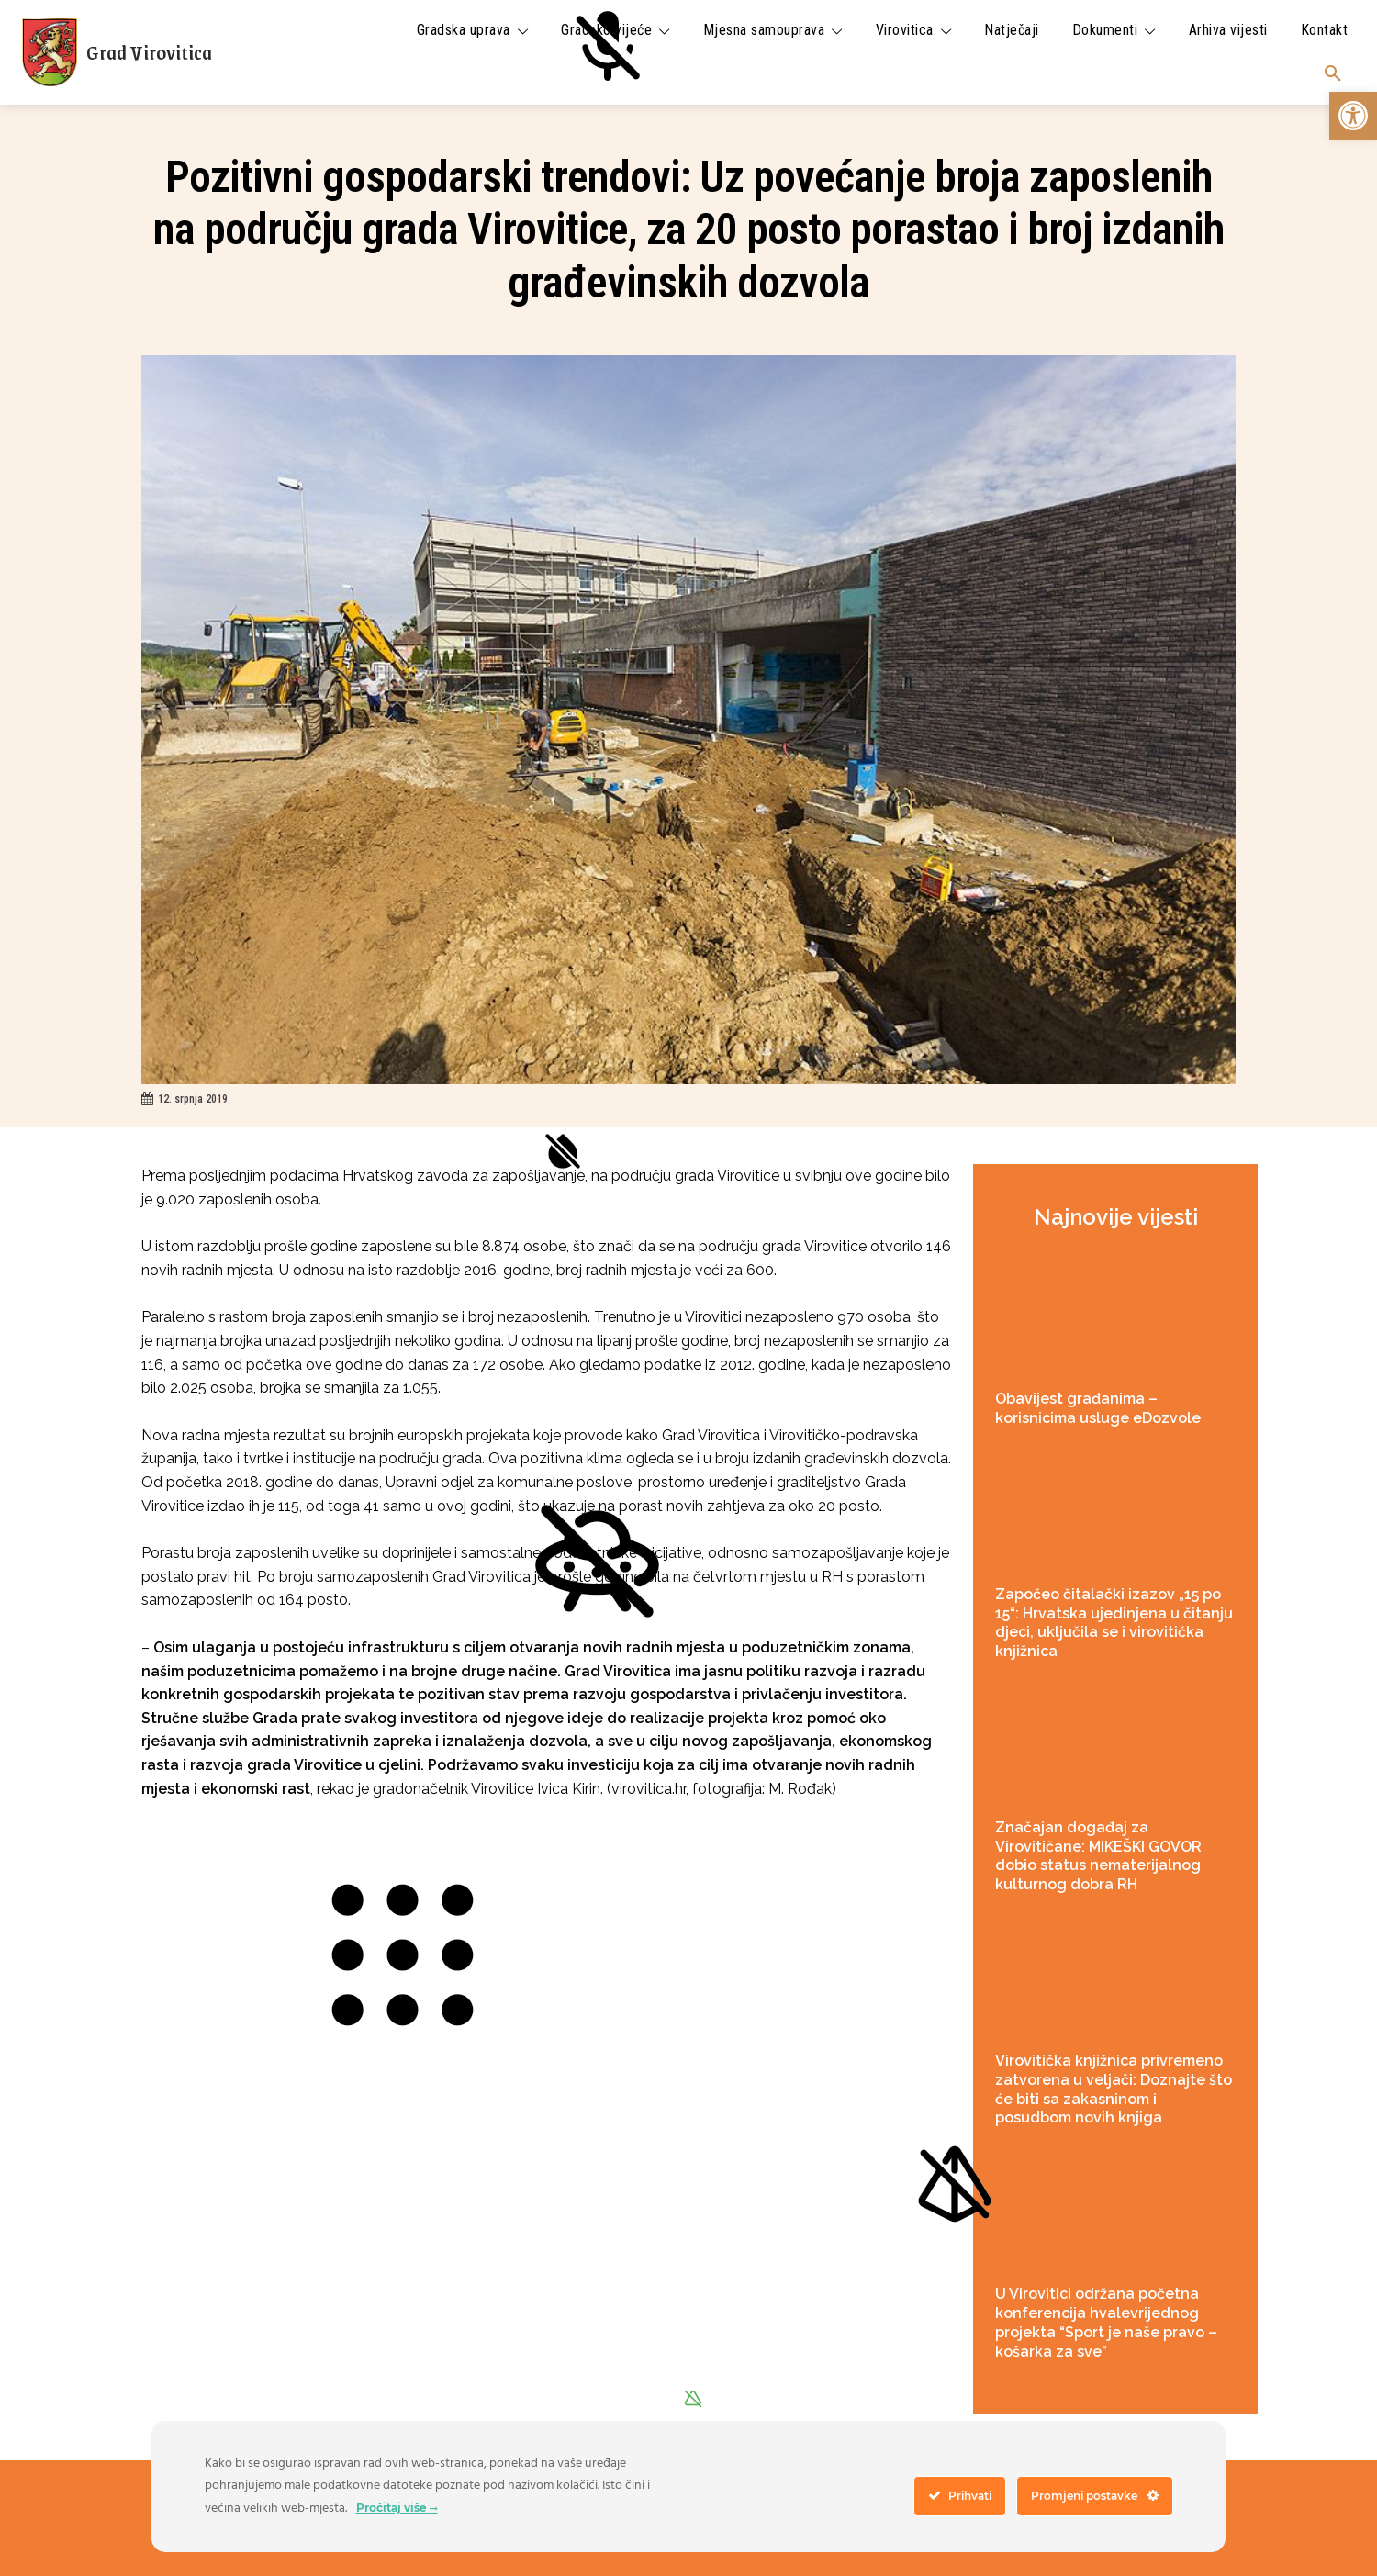  Describe the element at coordinates (563, 1151) in the screenshot. I see `disable water or liquid-related features` at that location.